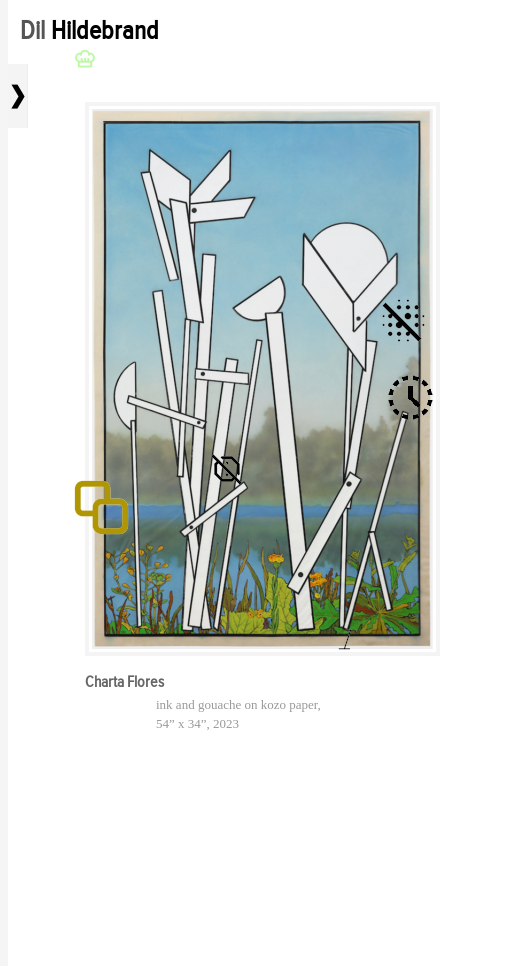 This screenshot has width=525, height=966. Describe the element at coordinates (403, 320) in the screenshot. I see `disable blur effect` at that location.